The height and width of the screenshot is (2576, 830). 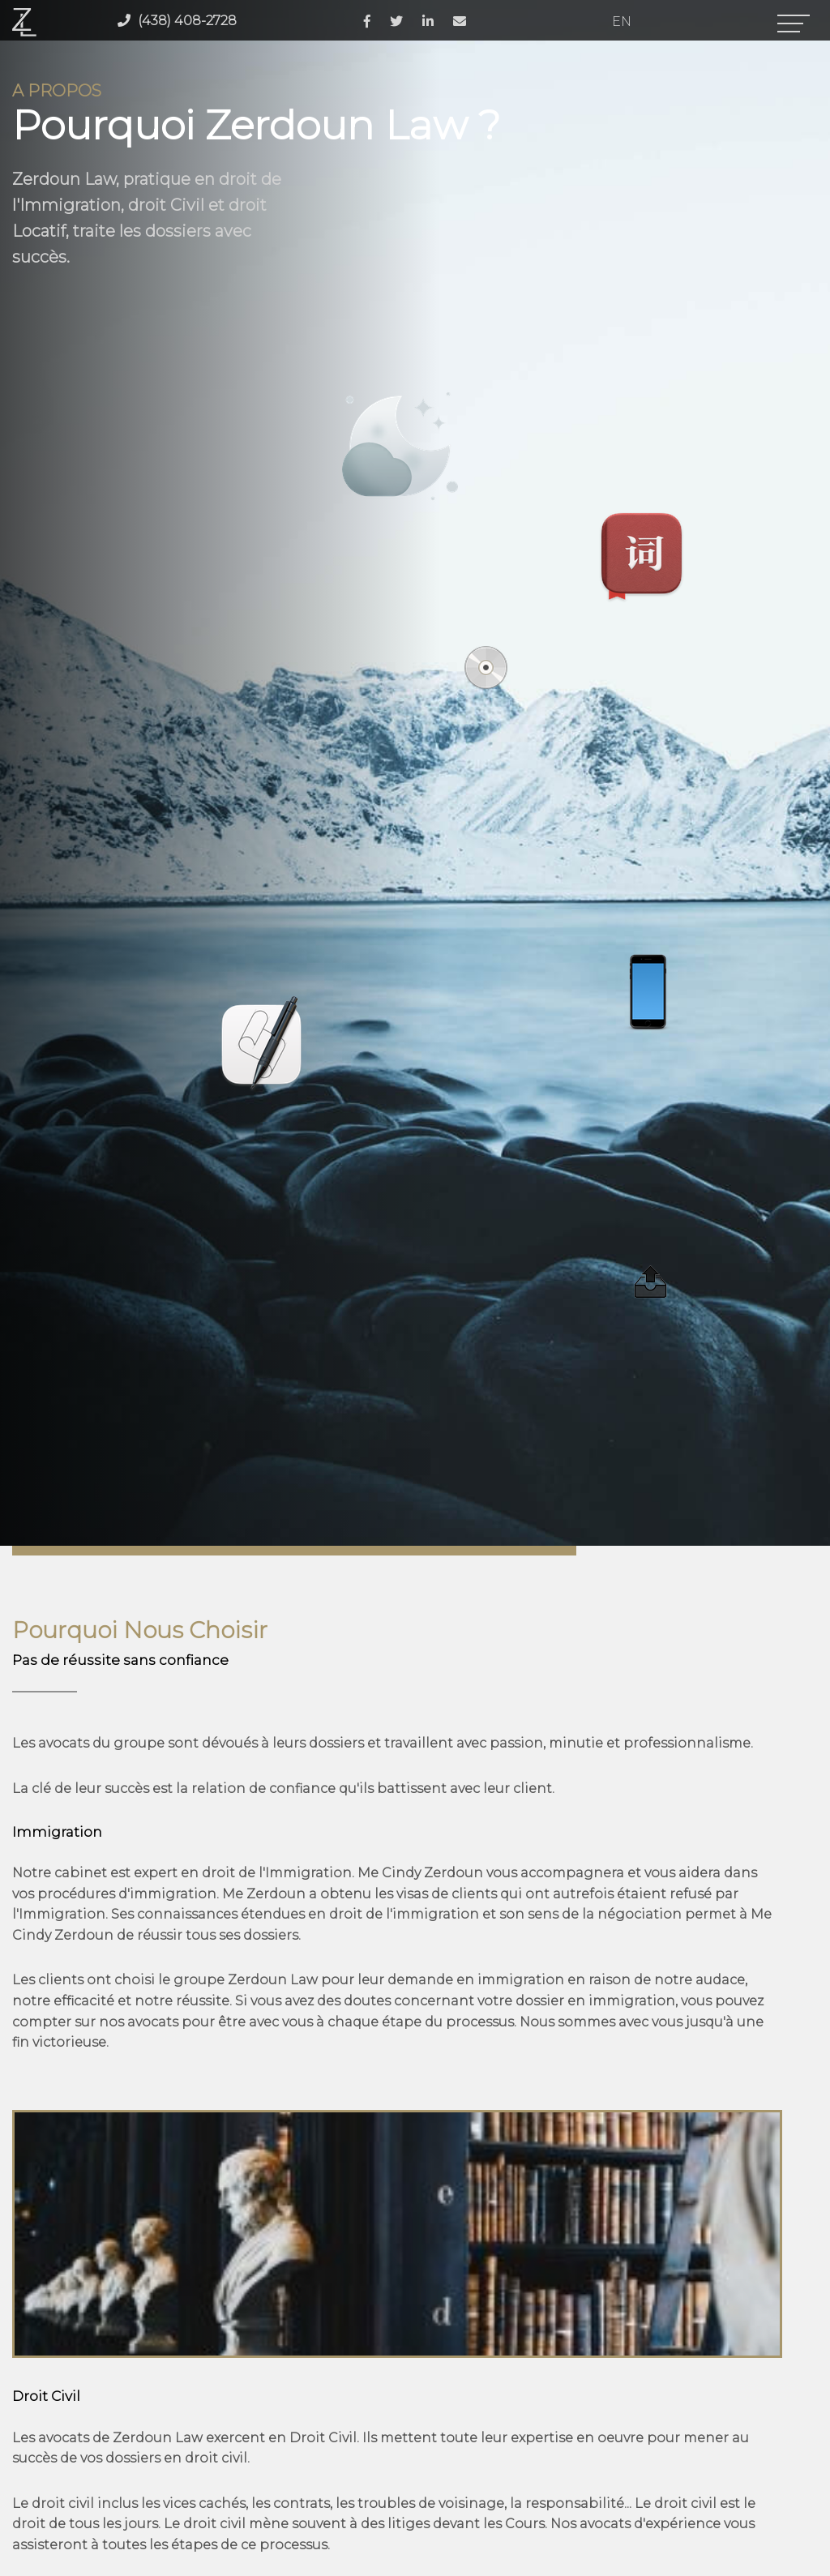 What do you see at coordinates (641, 553) in the screenshot?
I see `open the dictionary app` at bounding box center [641, 553].